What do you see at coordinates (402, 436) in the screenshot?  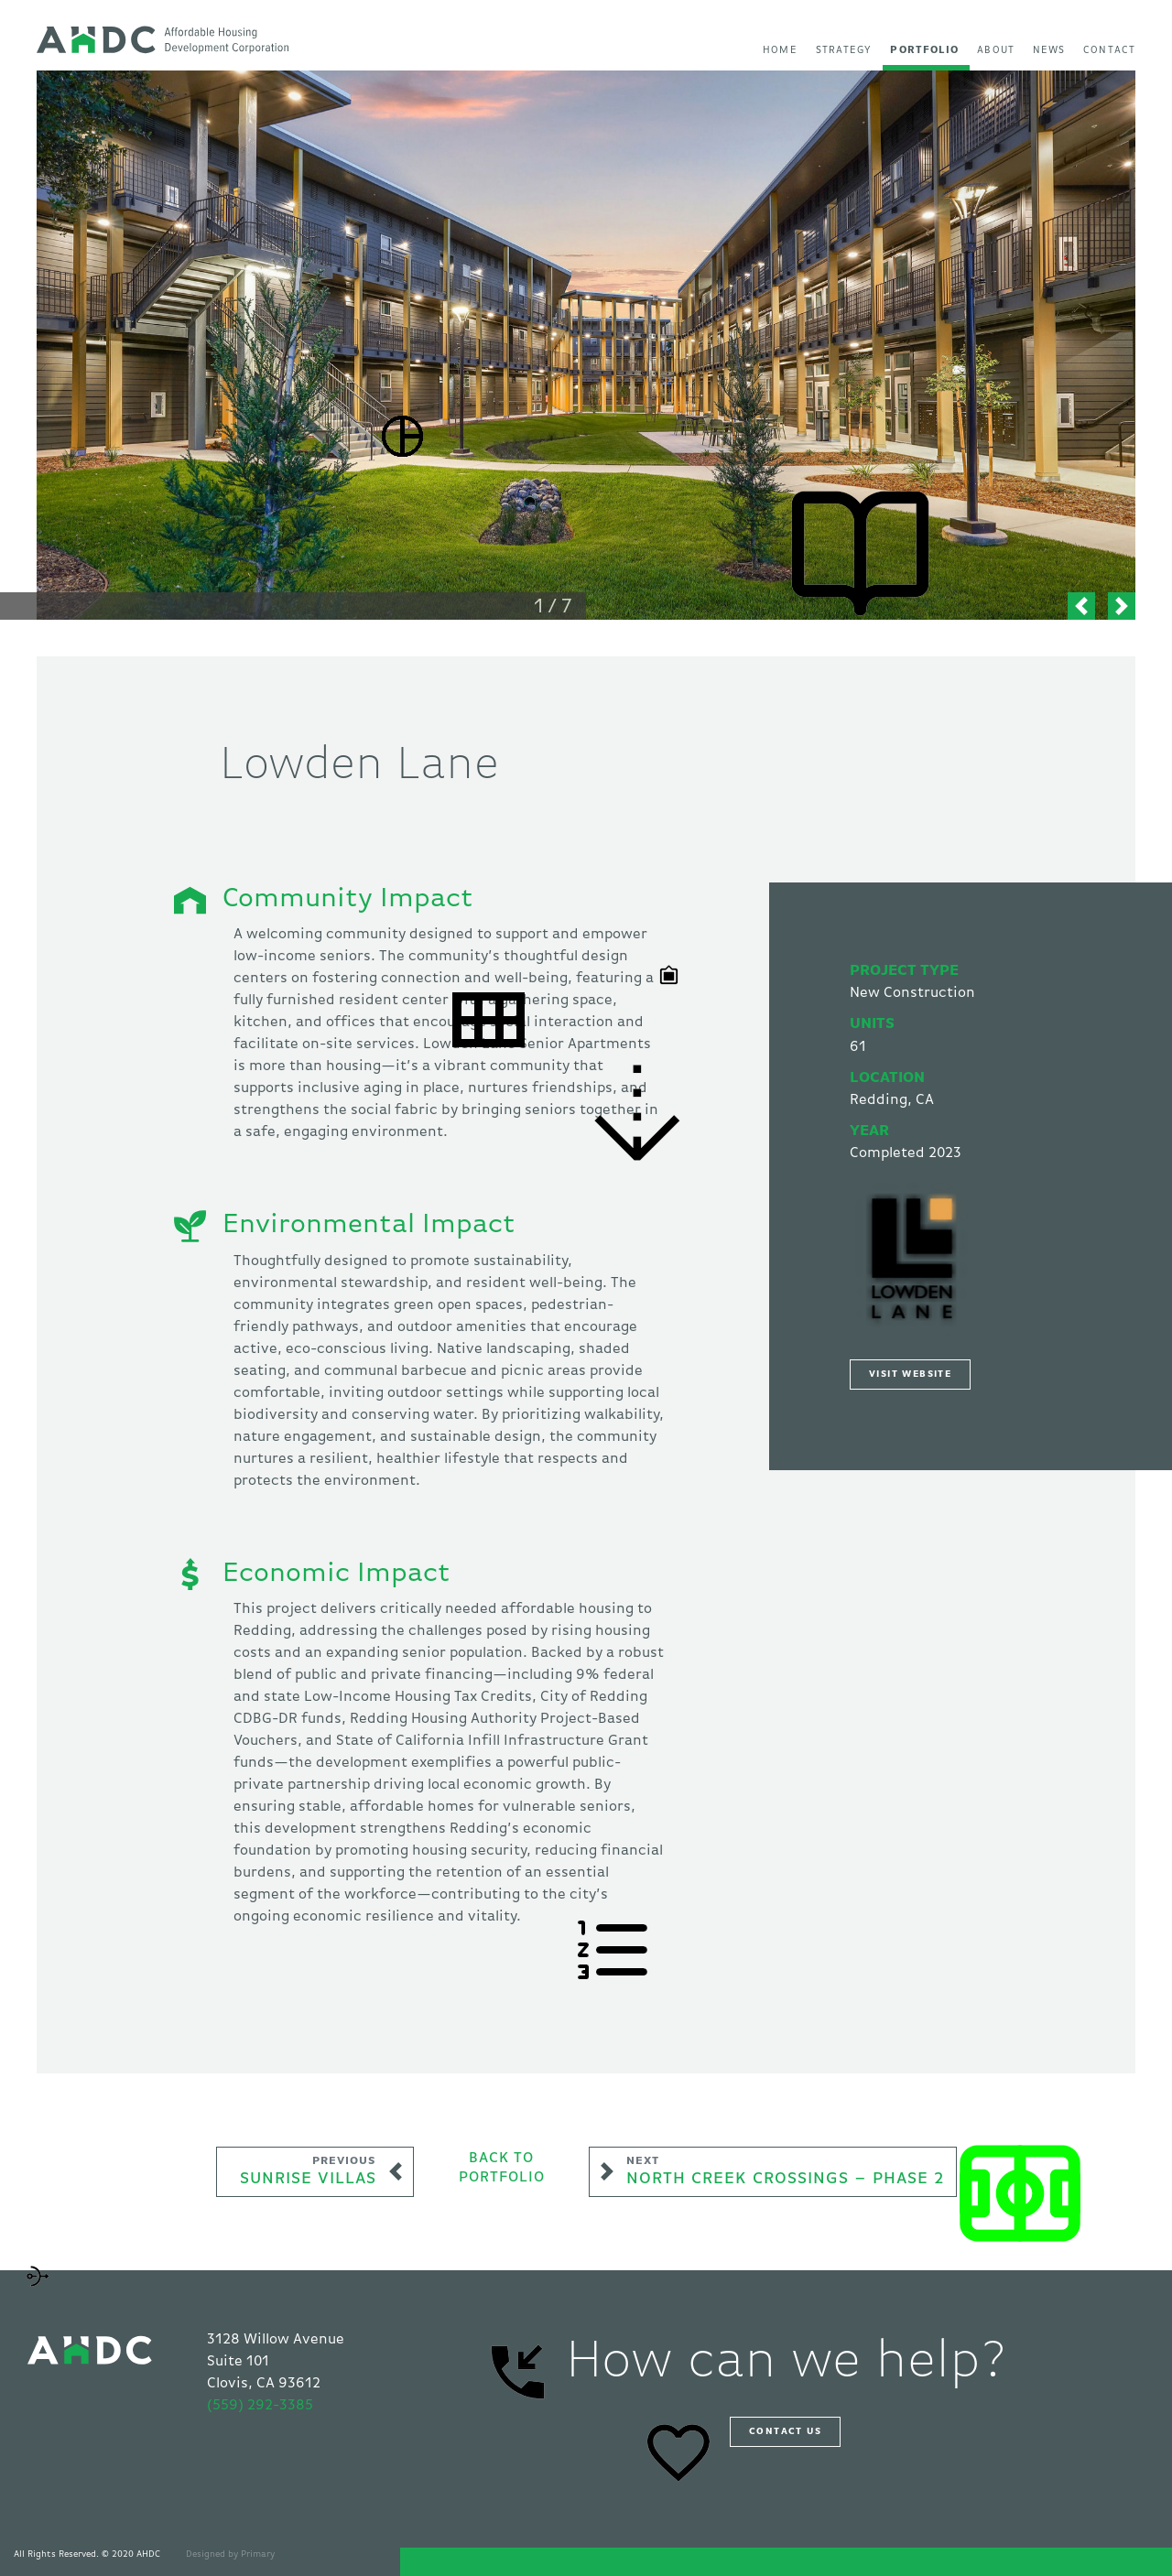 I see `view data breakdown or statistics` at bounding box center [402, 436].